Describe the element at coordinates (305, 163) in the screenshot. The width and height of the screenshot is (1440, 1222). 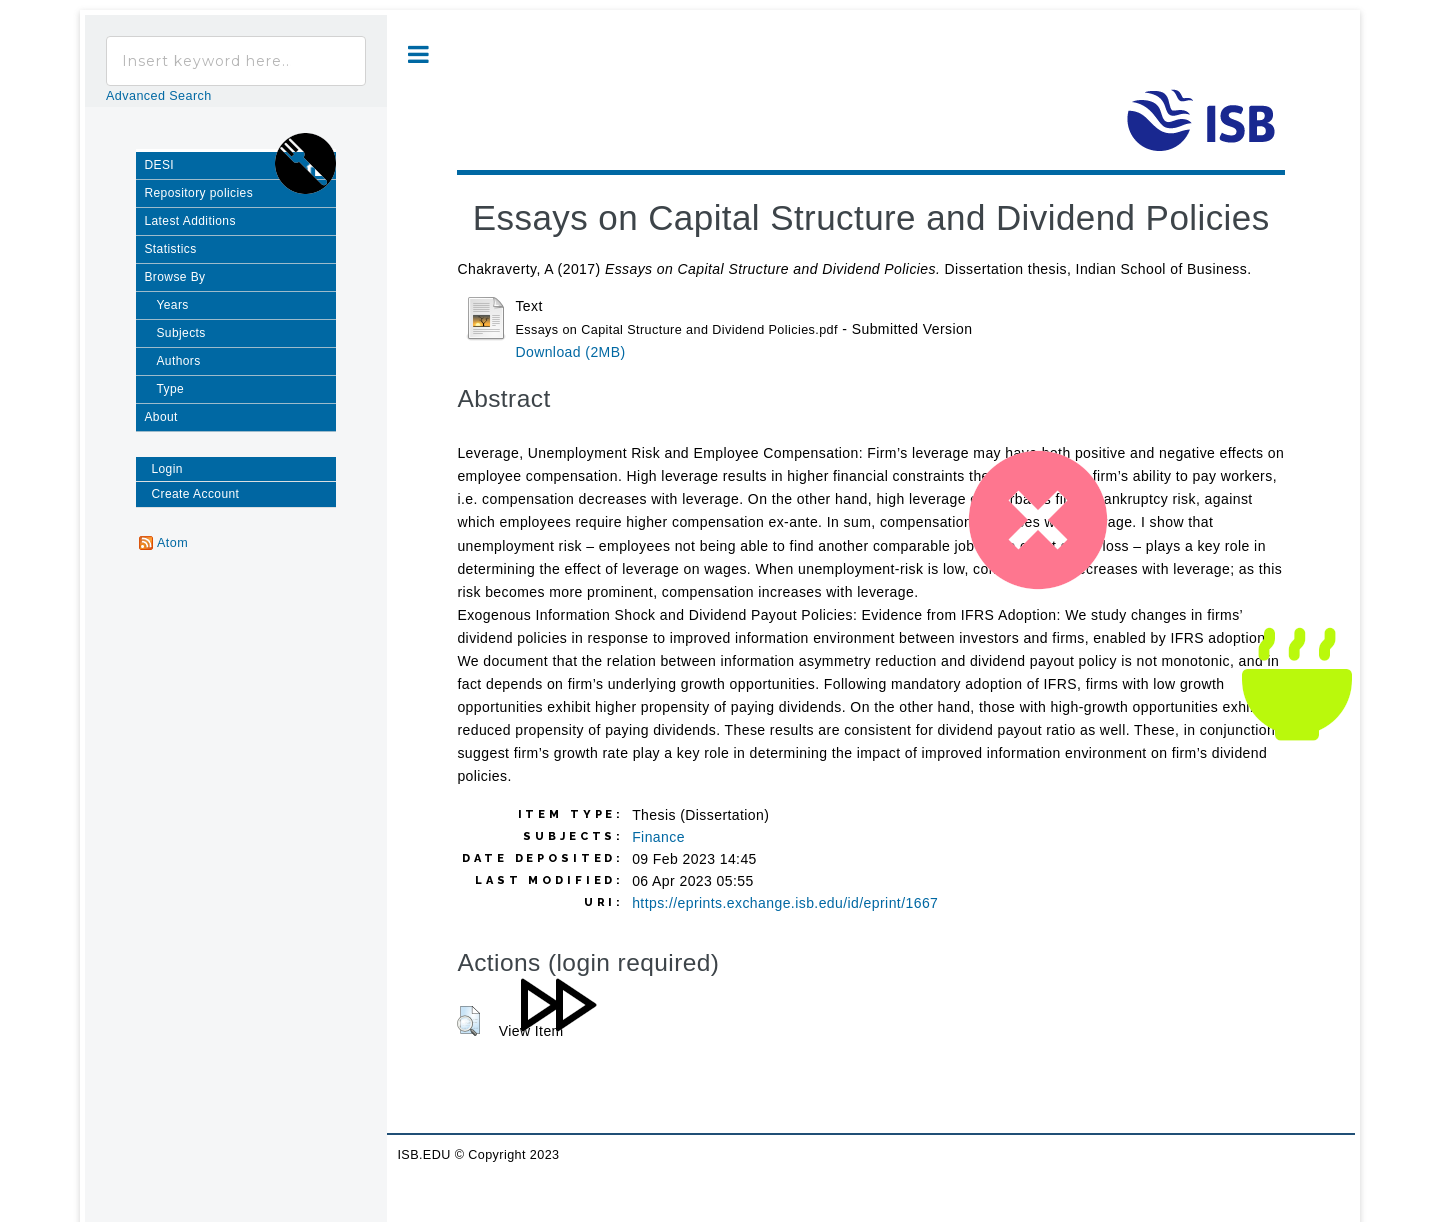
I see `visit Greasy Fork website` at that location.